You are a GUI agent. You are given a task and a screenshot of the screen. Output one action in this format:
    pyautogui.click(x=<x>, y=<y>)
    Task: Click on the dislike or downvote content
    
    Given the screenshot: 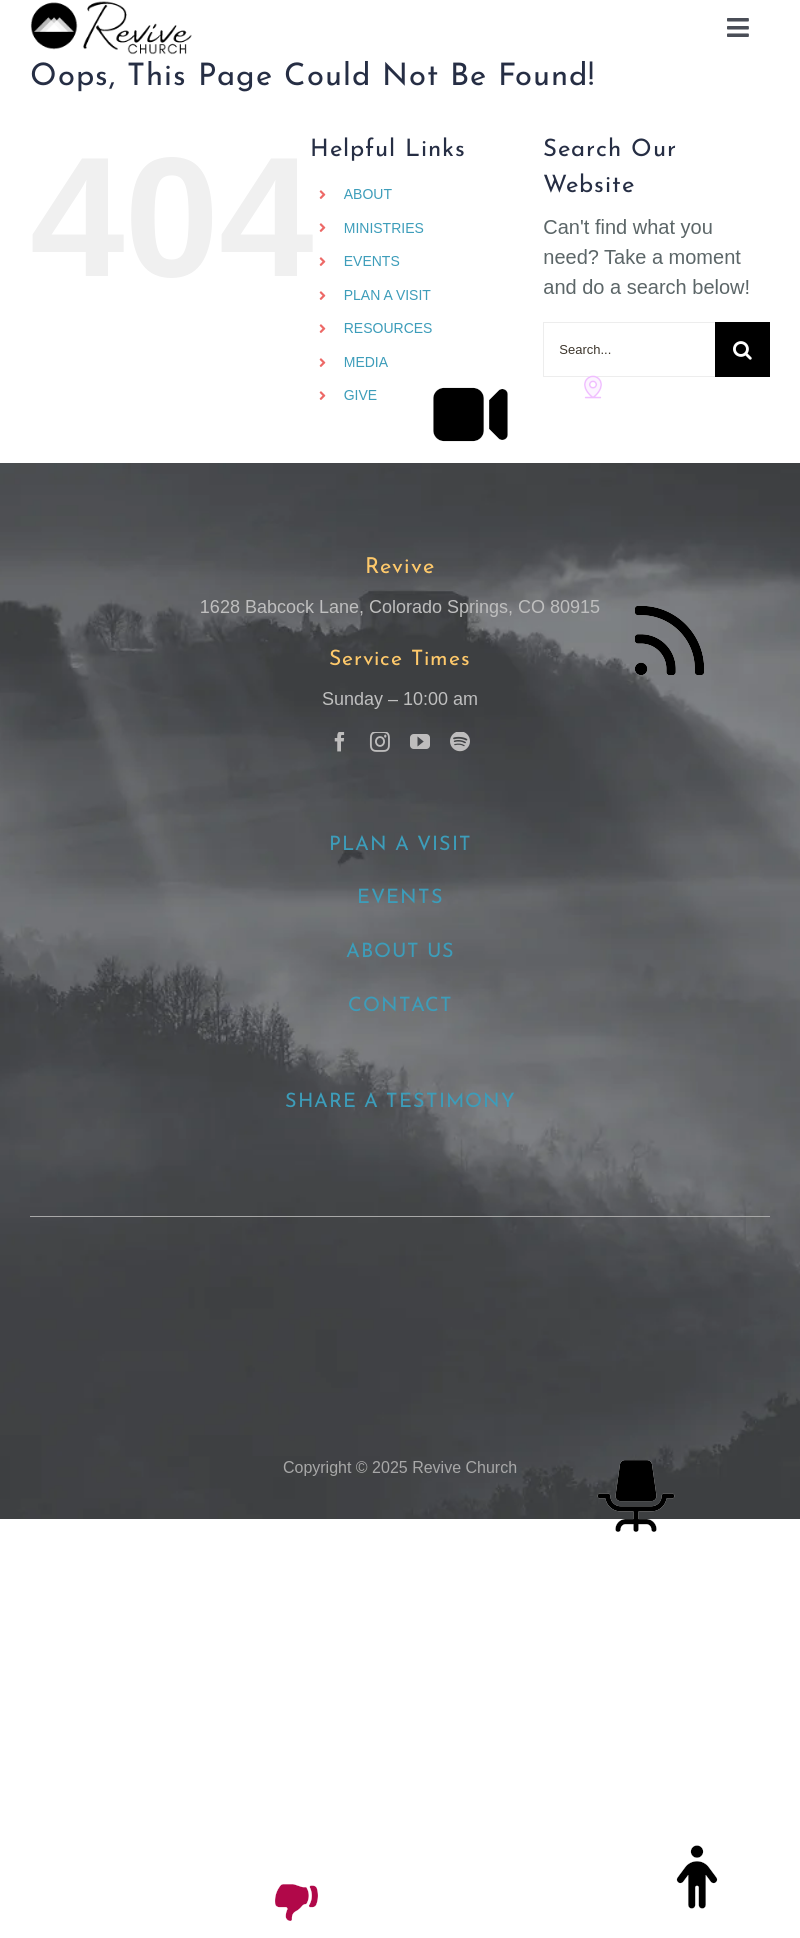 What is the action you would take?
    pyautogui.click(x=296, y=1900)
    